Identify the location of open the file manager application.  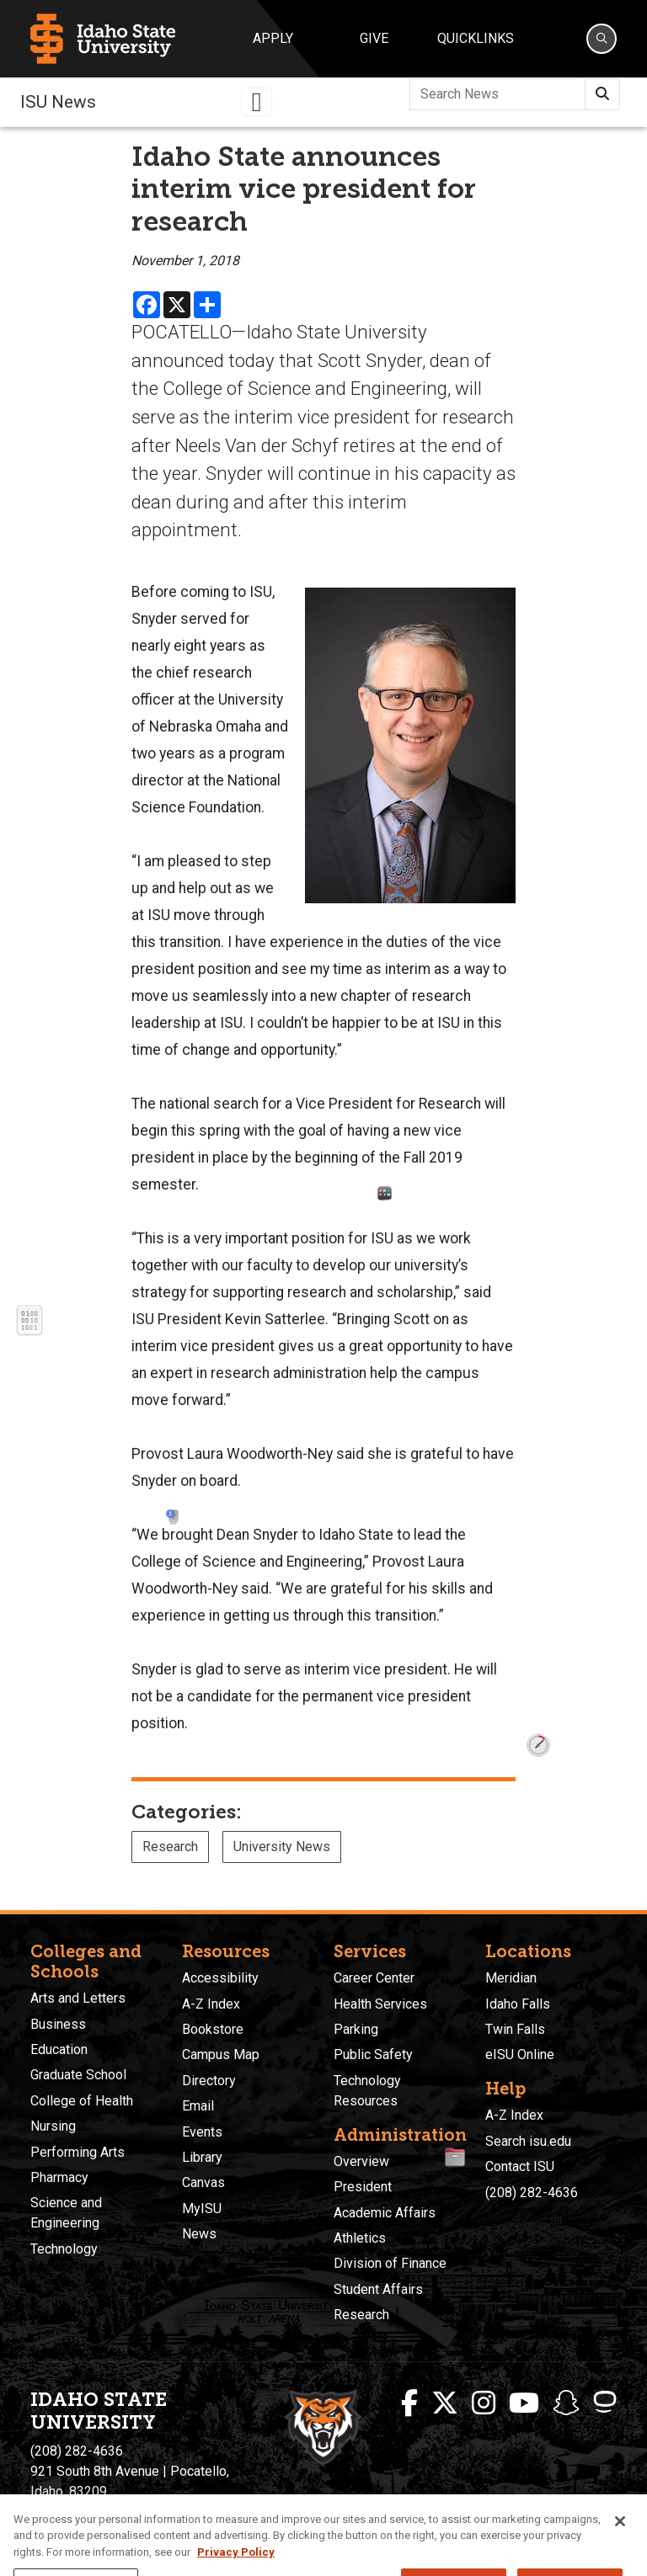
(455, 2157).